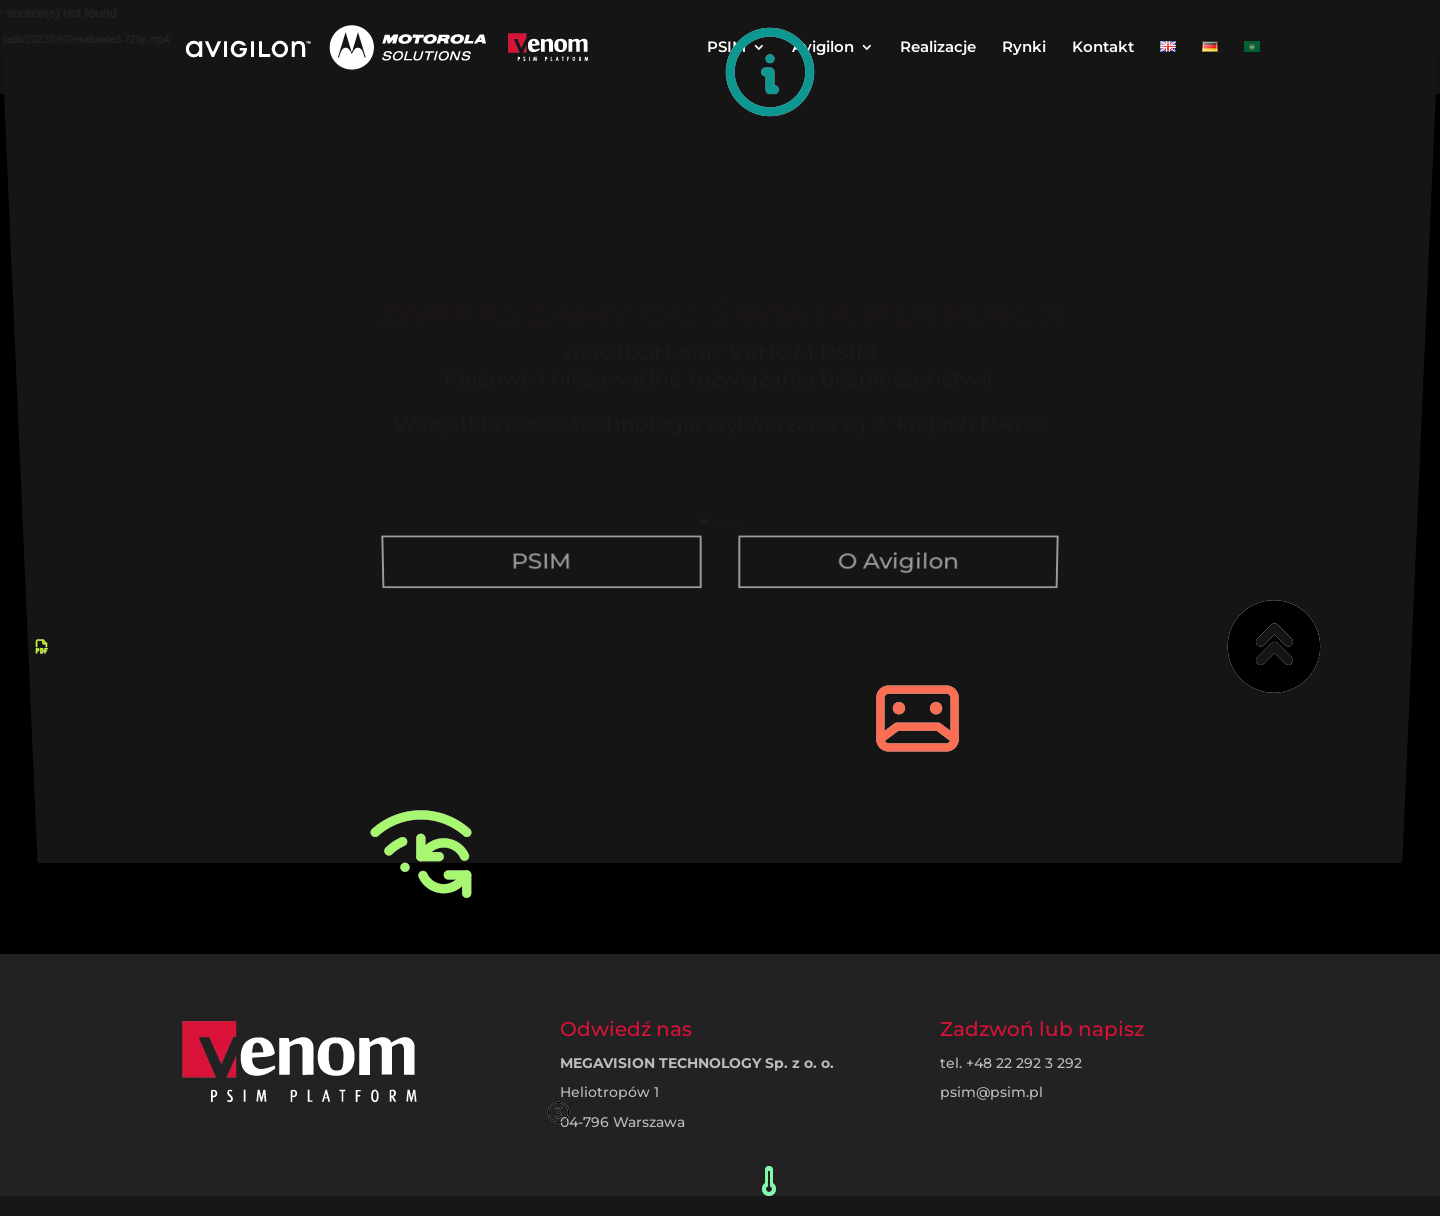 Image resolution: width=1440 pixels, height=1216 pixels. What do you see at coordinates (558, 1112) in the screenshot?
I see `step 3 in a multi-step process` at bounding box center [558, 1112].